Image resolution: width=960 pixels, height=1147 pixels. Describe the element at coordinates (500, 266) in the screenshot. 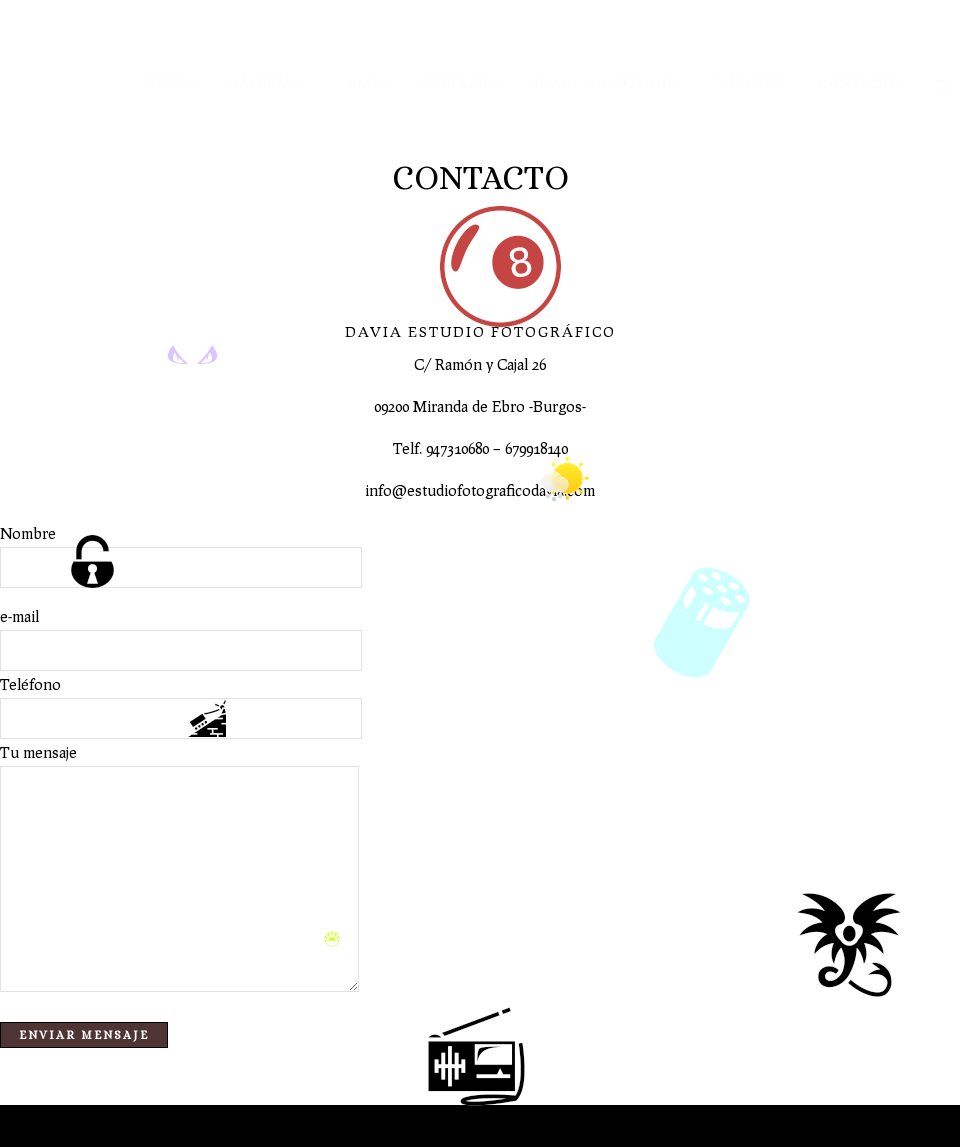

I see `play billiards or pool game` at that location.